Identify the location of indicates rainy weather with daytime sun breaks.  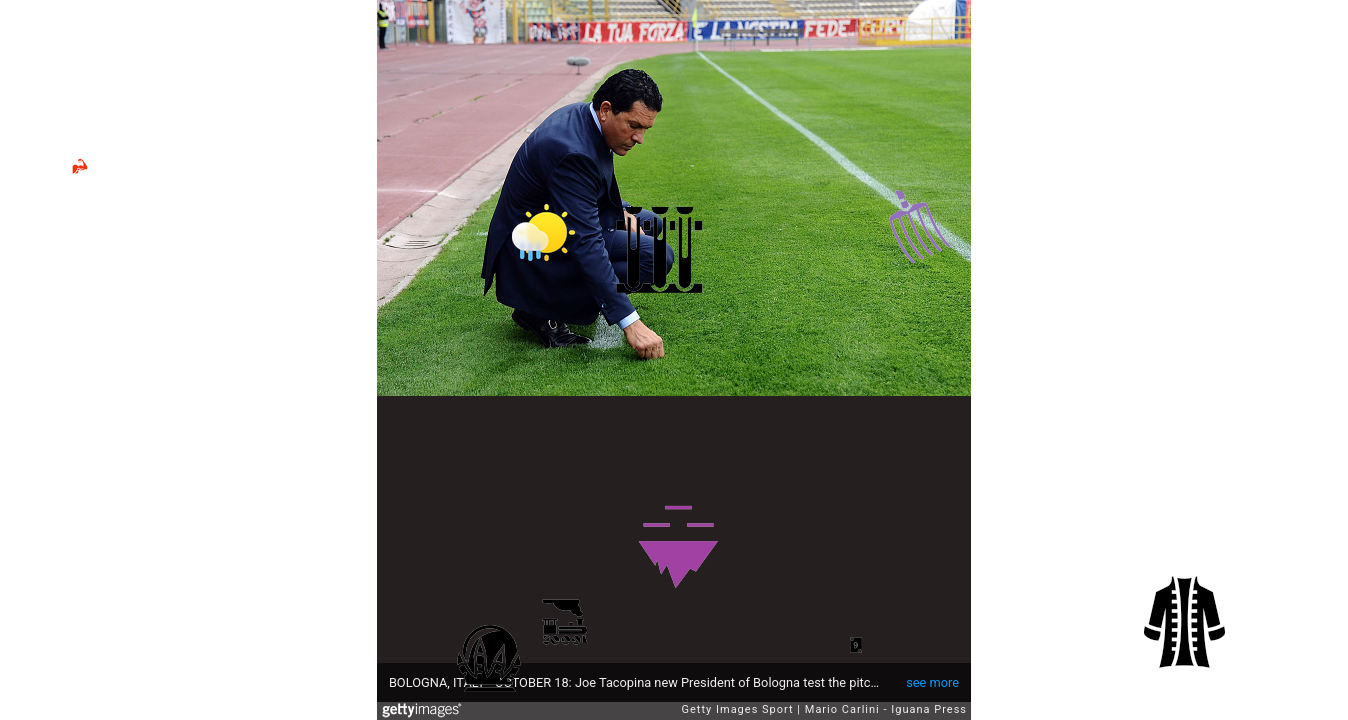
(543, 232).